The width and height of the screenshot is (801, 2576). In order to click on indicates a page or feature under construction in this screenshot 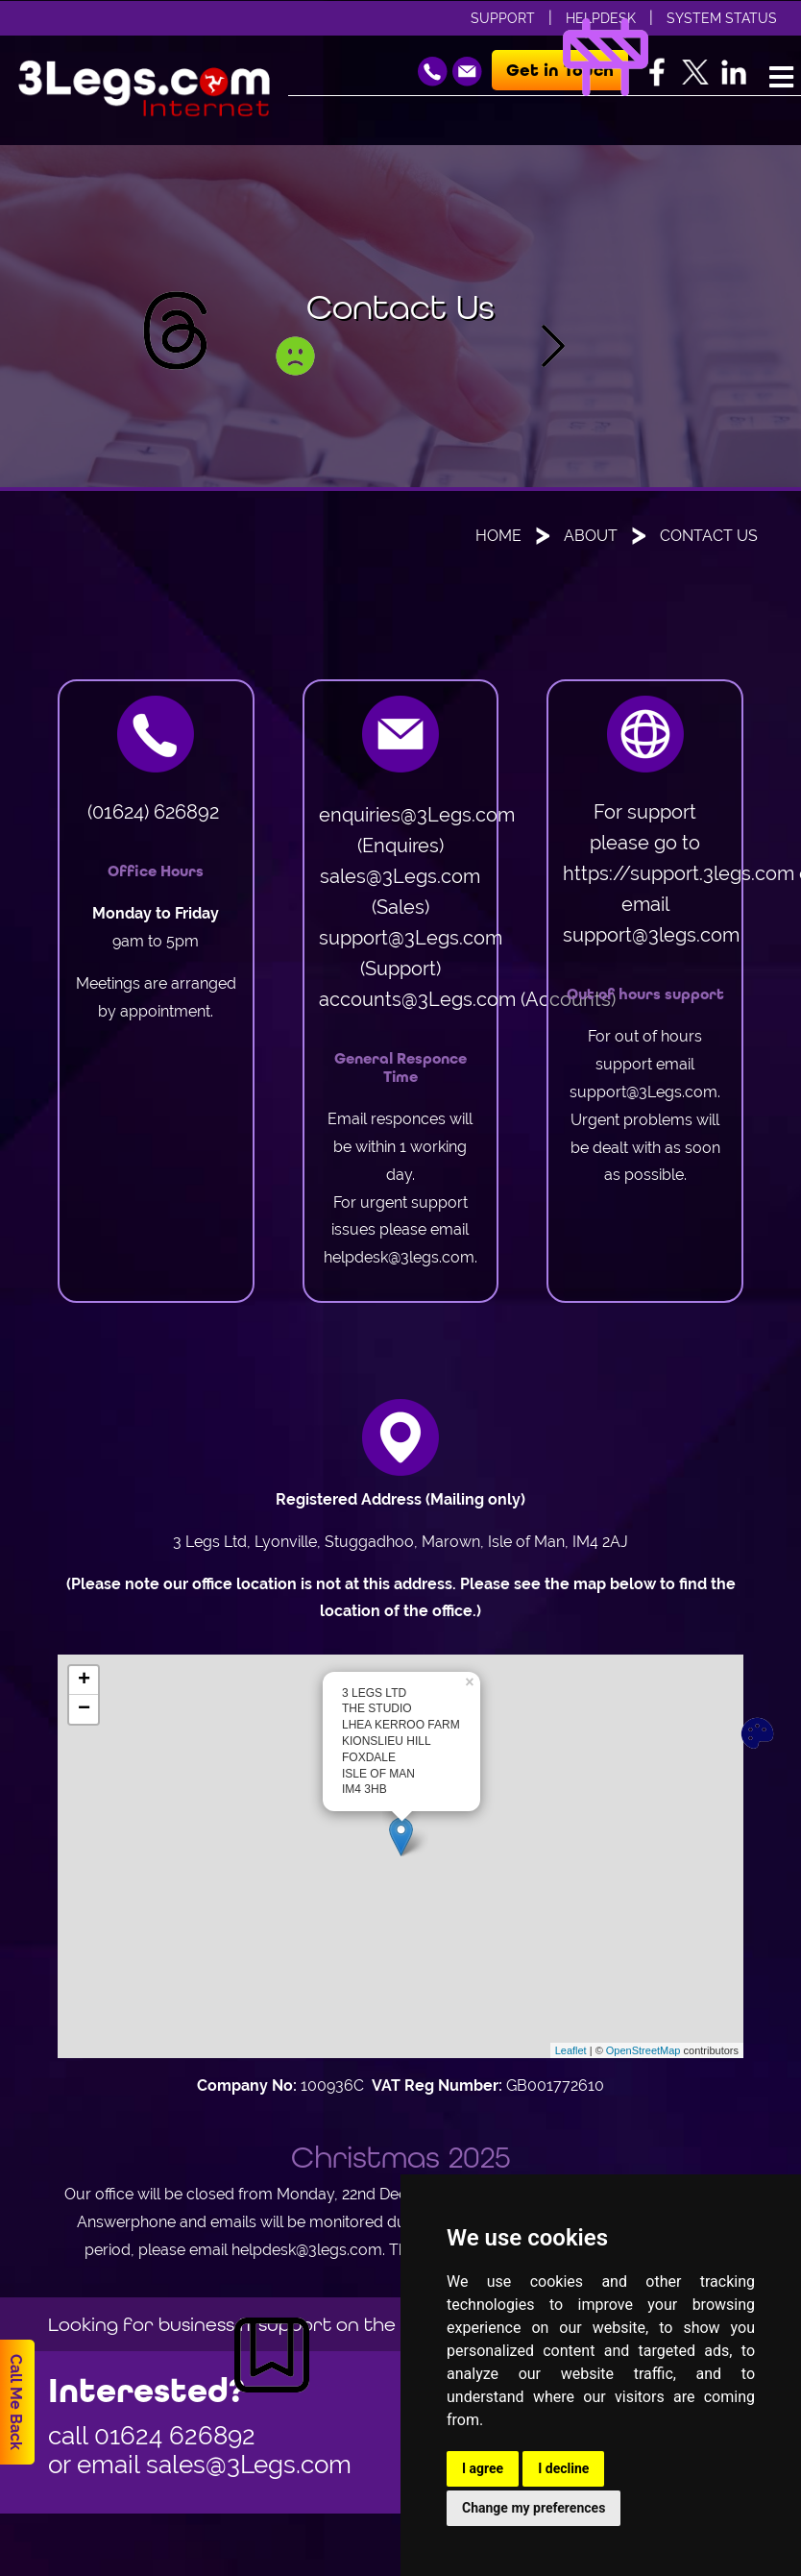, I will do `click(605, 57)`.